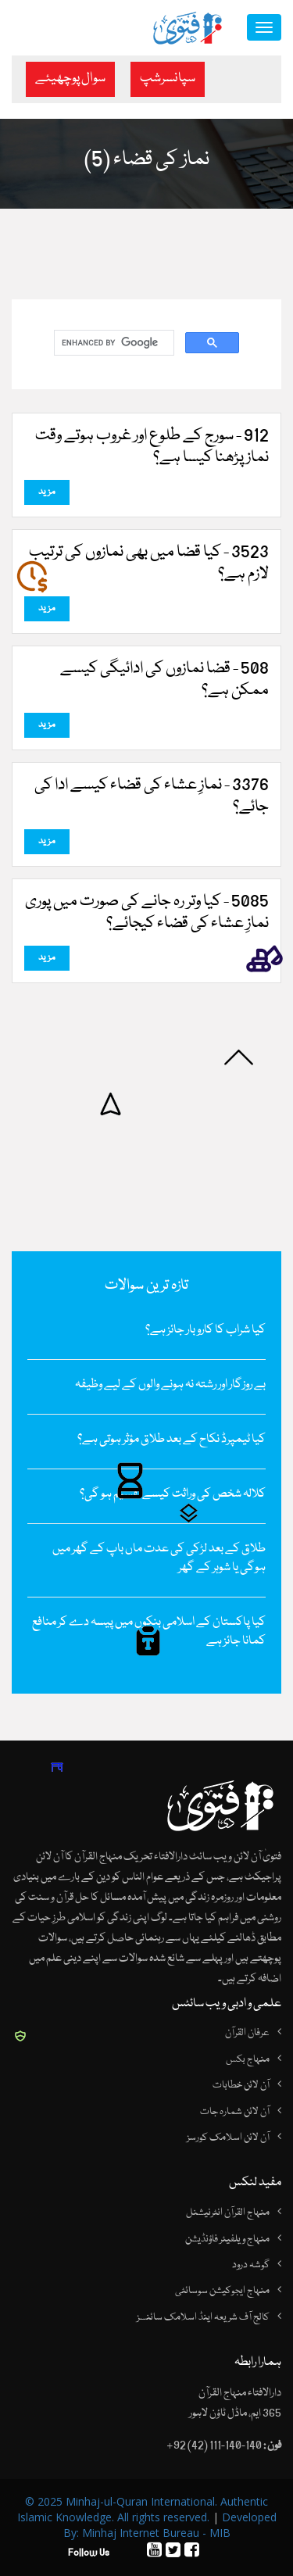 The width and height of the screenshot is (293, 2576). Describe the element at coordinates (188, 1513) in the screenshot. I see `toggle map layers on or off` at that location.